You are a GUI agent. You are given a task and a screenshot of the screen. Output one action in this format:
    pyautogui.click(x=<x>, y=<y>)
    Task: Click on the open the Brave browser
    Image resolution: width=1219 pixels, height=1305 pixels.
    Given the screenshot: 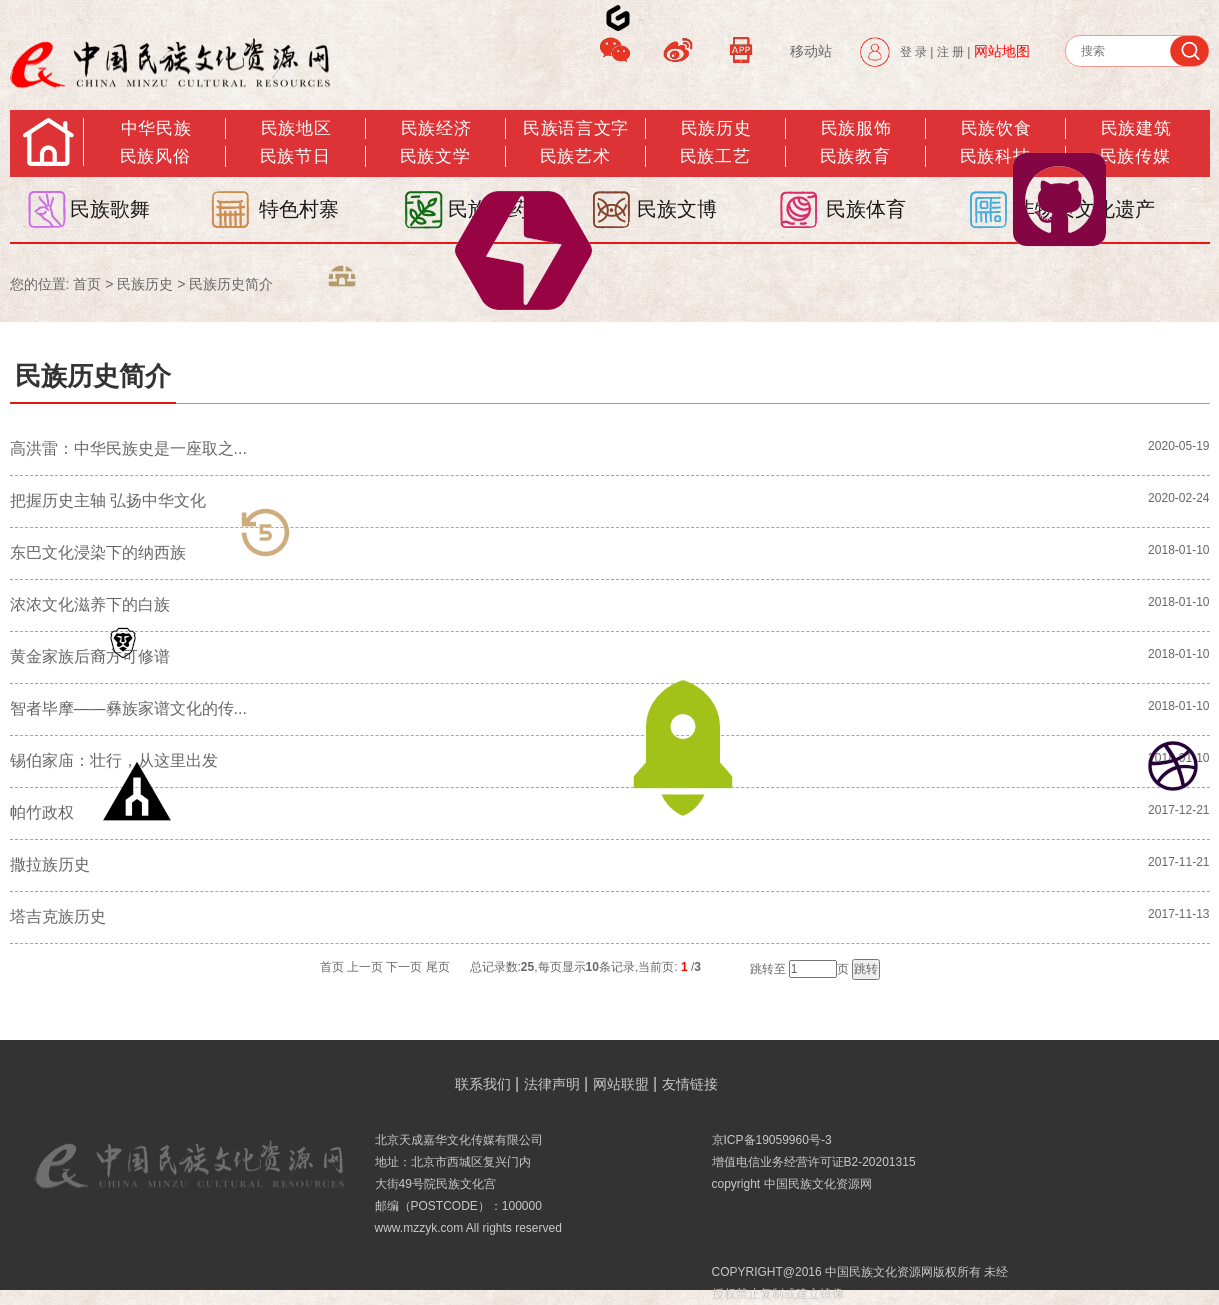 What is the action you would take?
    pyautogui.click(x=123, y=643)
    